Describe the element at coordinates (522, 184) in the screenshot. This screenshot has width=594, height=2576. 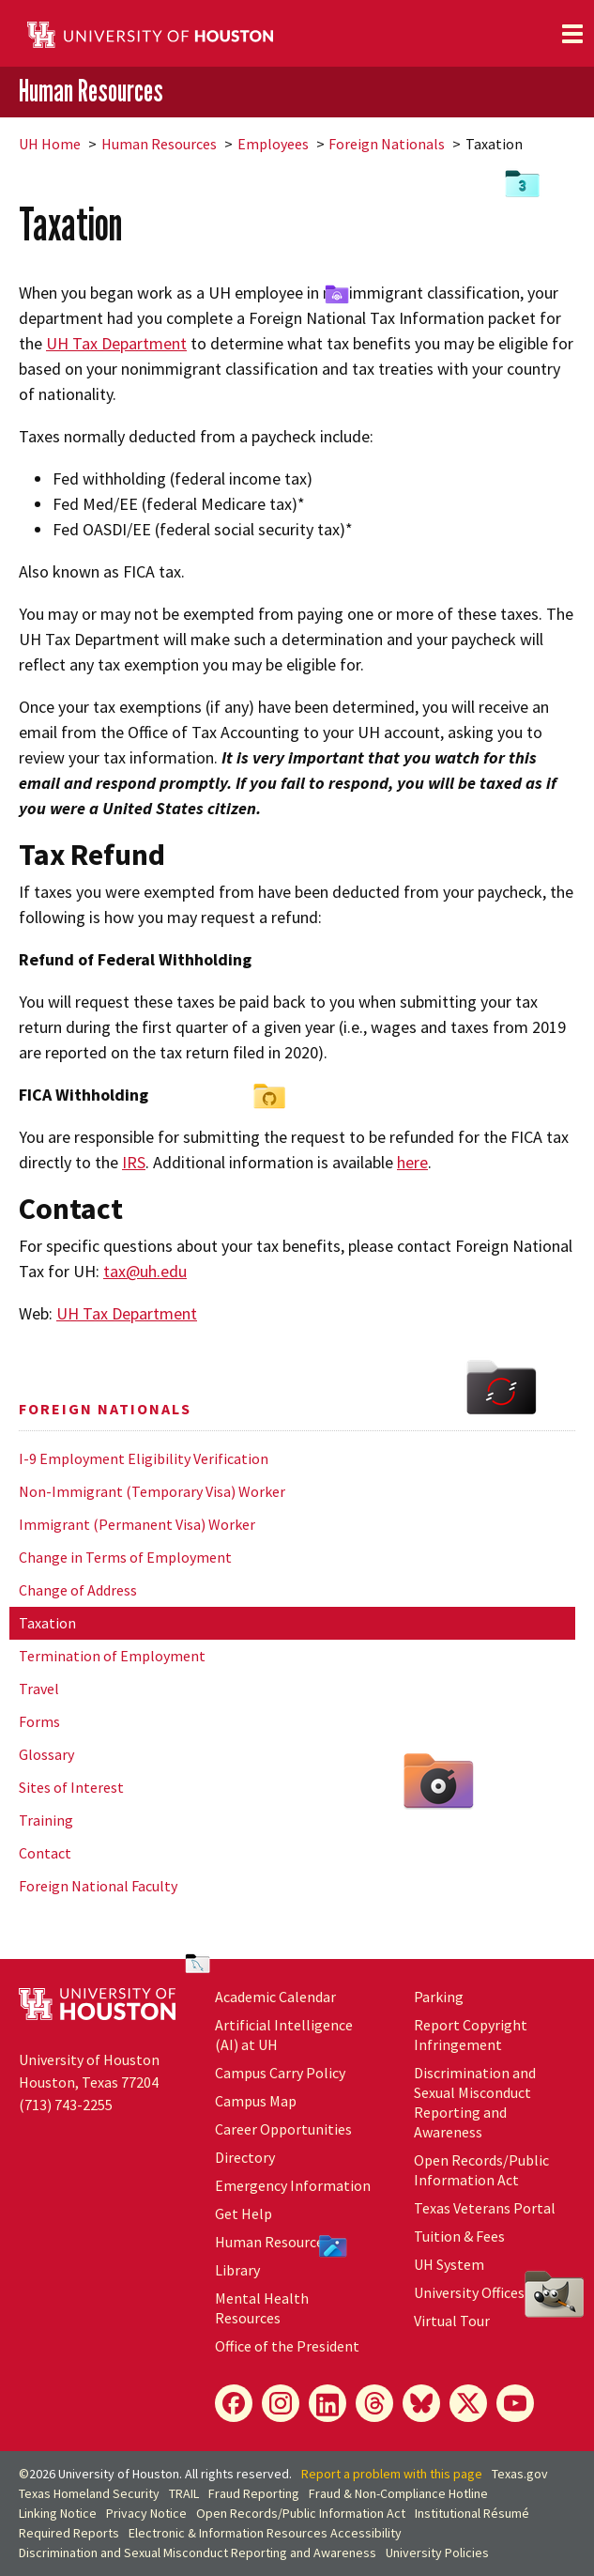
I see `folder containing autodesk 3ds max project files` at that location.